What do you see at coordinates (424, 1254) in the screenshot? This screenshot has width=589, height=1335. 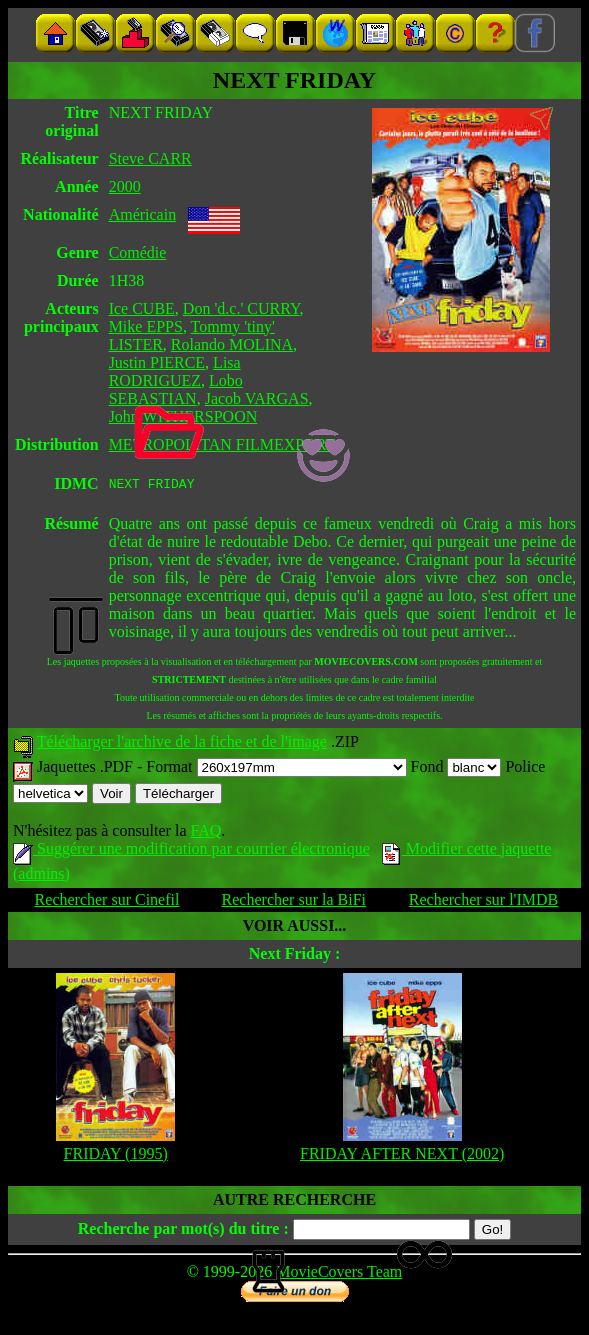 I see `indicates unlimited or infinite capacity` at bounding box center [424, 1254].